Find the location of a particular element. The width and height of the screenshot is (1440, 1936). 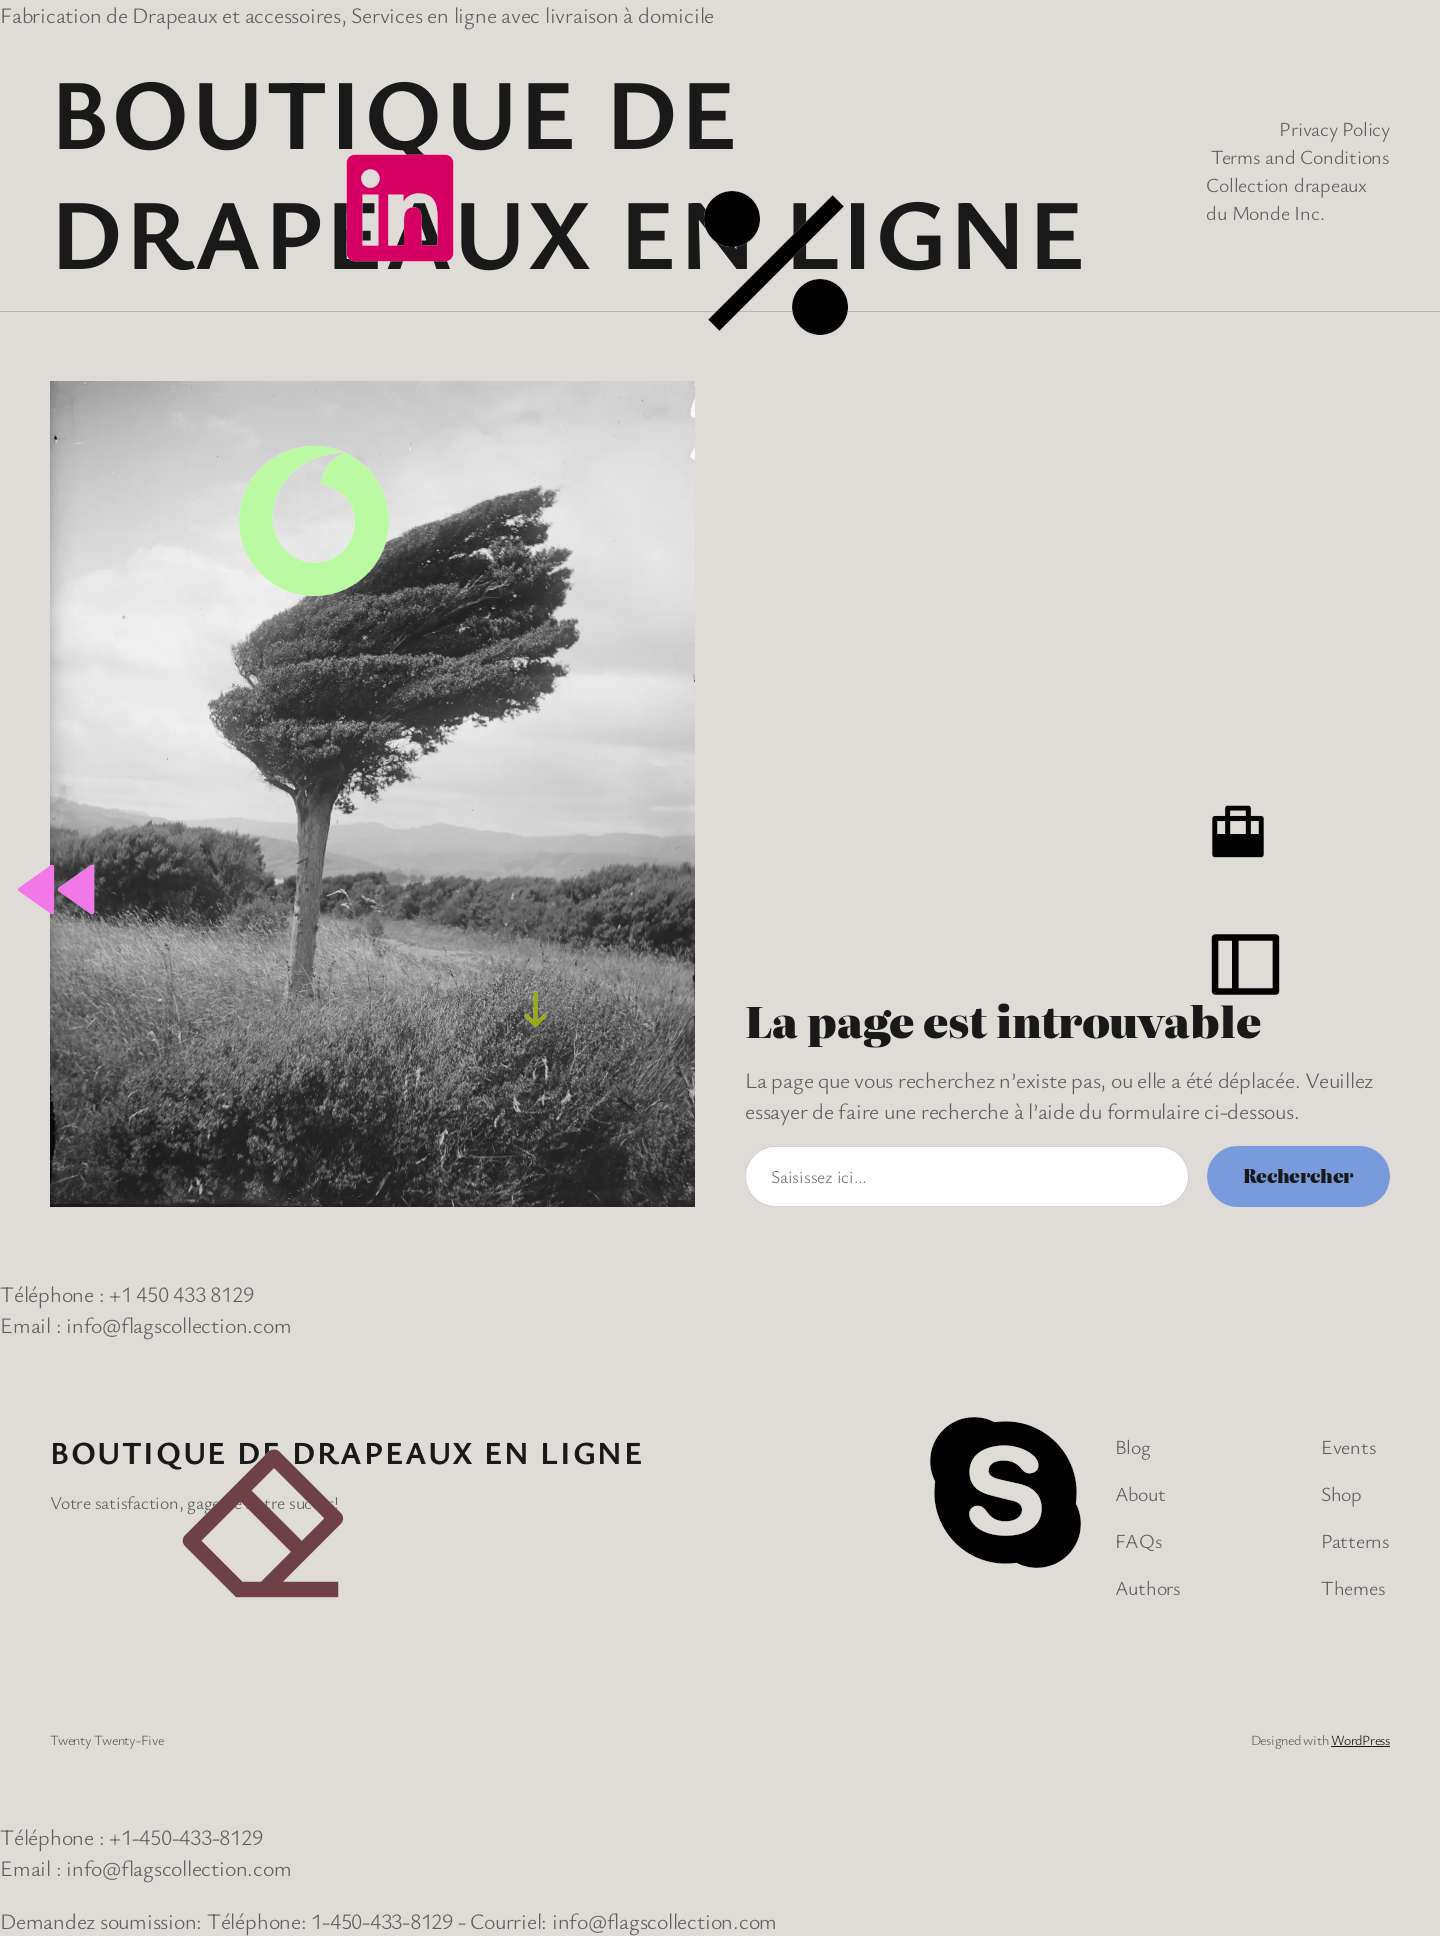

erase or delete selected content is located at coordinates (267, 1526).